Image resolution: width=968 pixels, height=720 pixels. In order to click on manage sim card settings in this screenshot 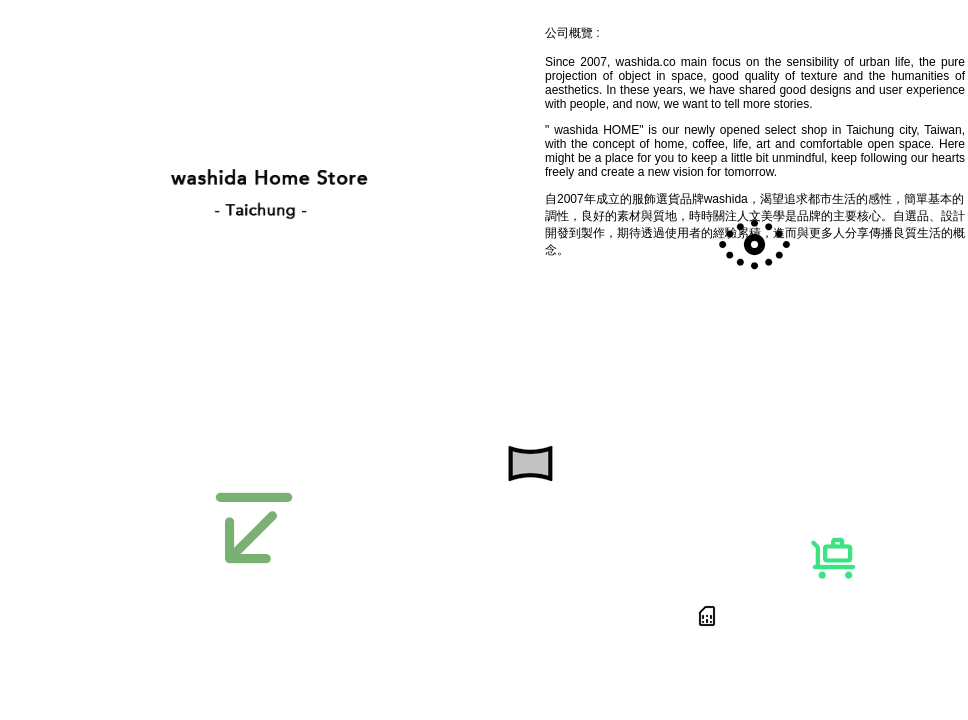, I will do `click(707, 616)`.